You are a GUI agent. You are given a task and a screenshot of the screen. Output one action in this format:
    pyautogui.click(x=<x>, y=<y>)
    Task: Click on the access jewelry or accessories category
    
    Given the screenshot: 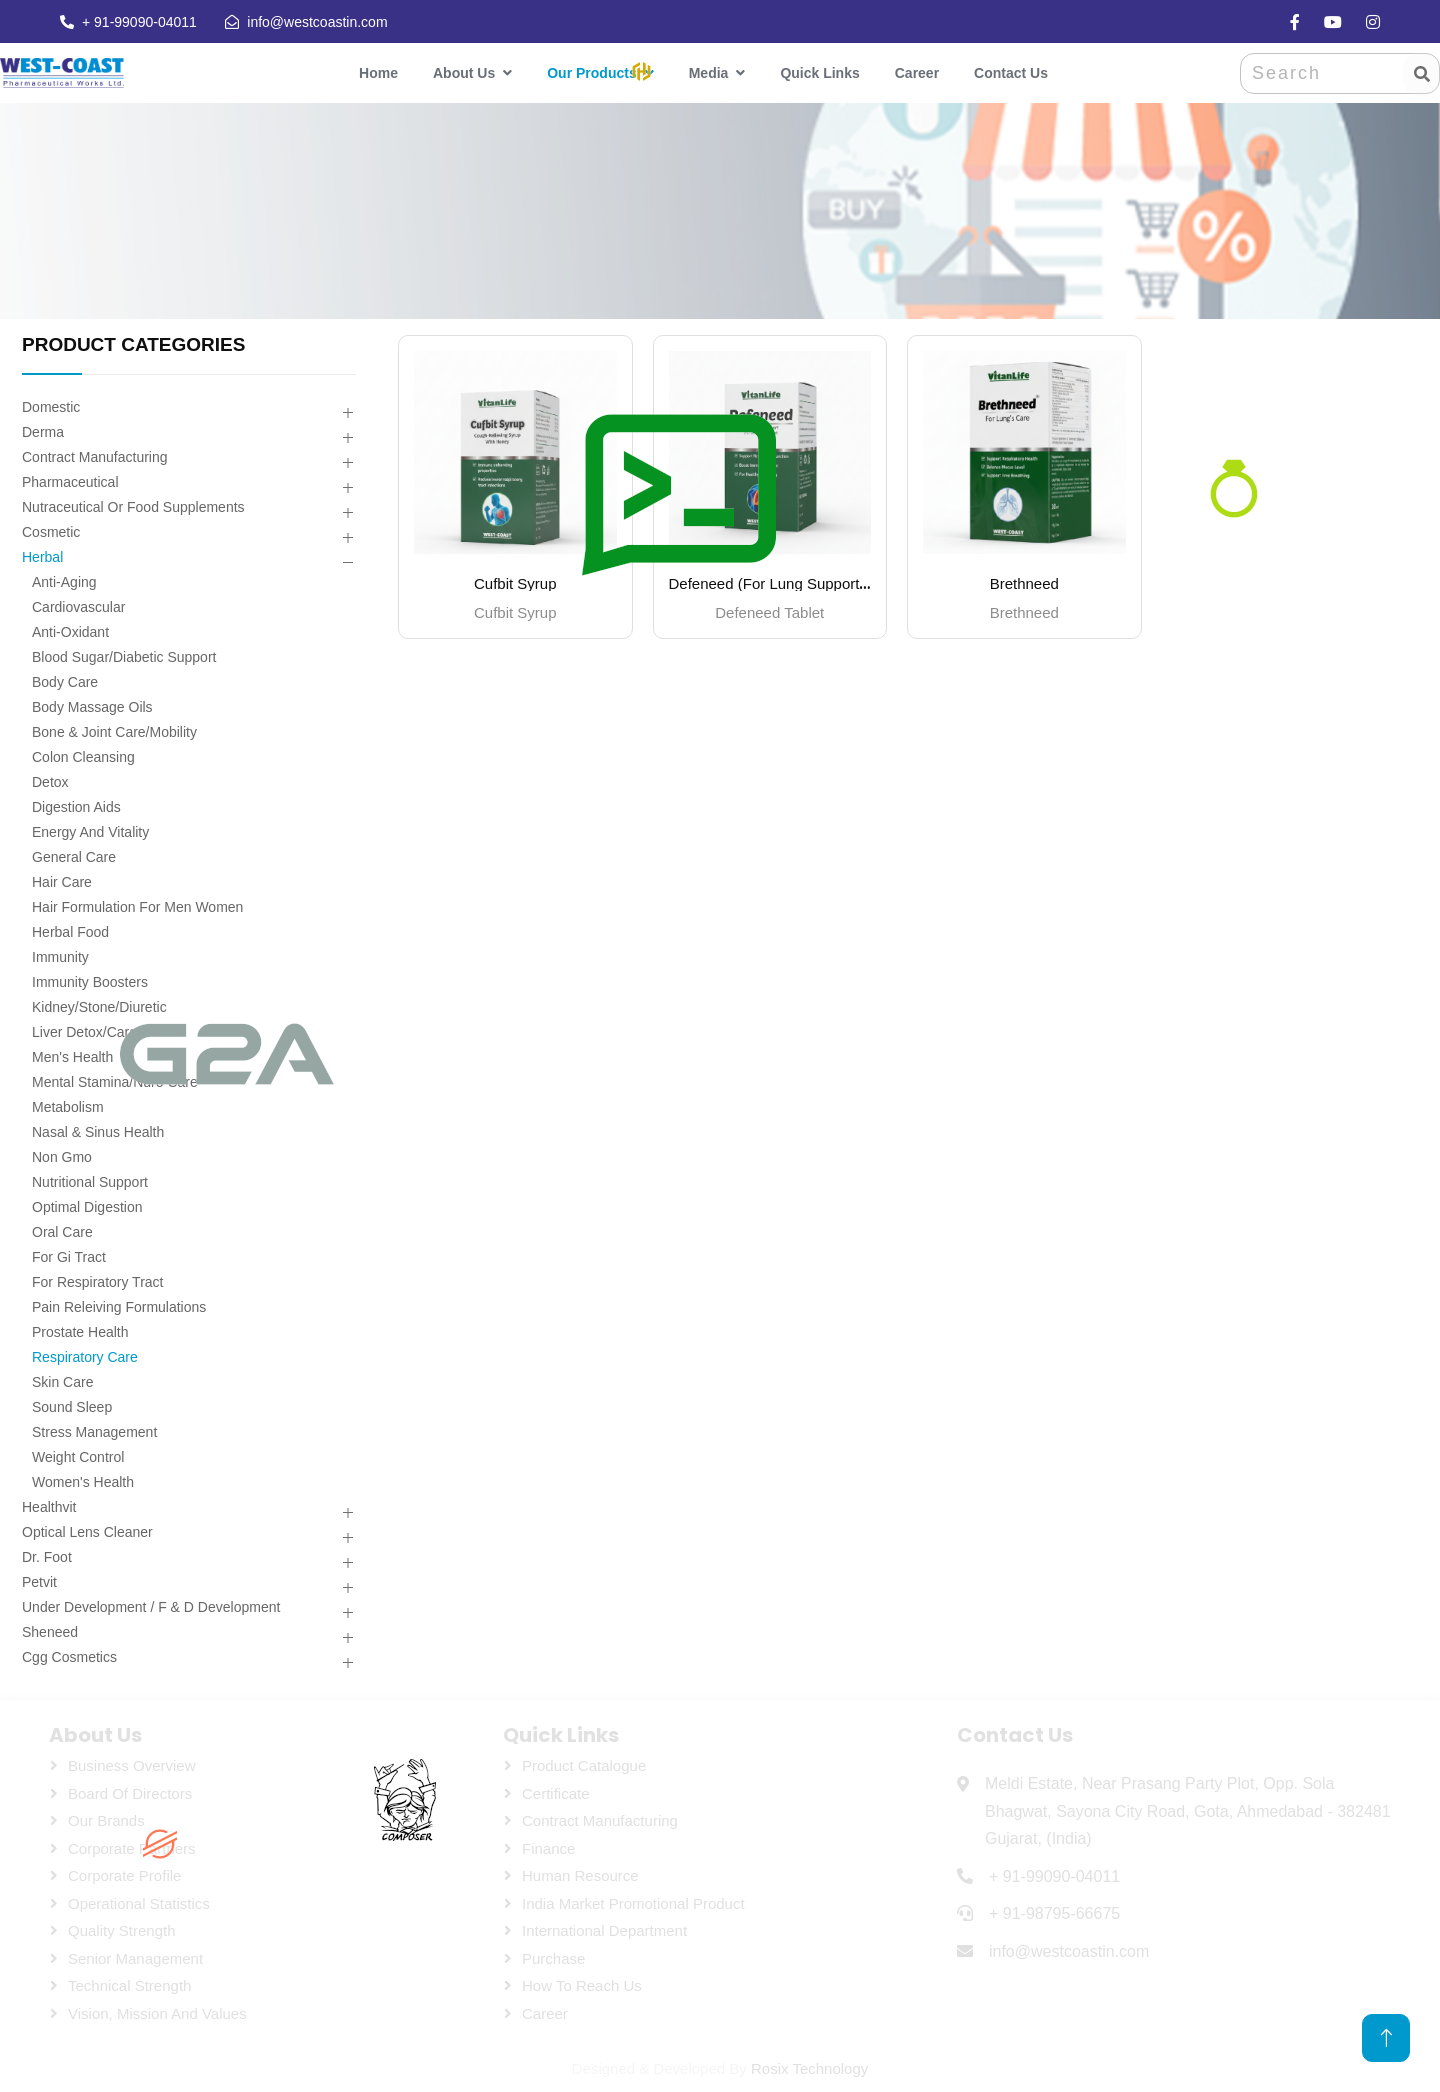 What is the action you would take?
    pyautogui.click(x=1234, y=490)
    